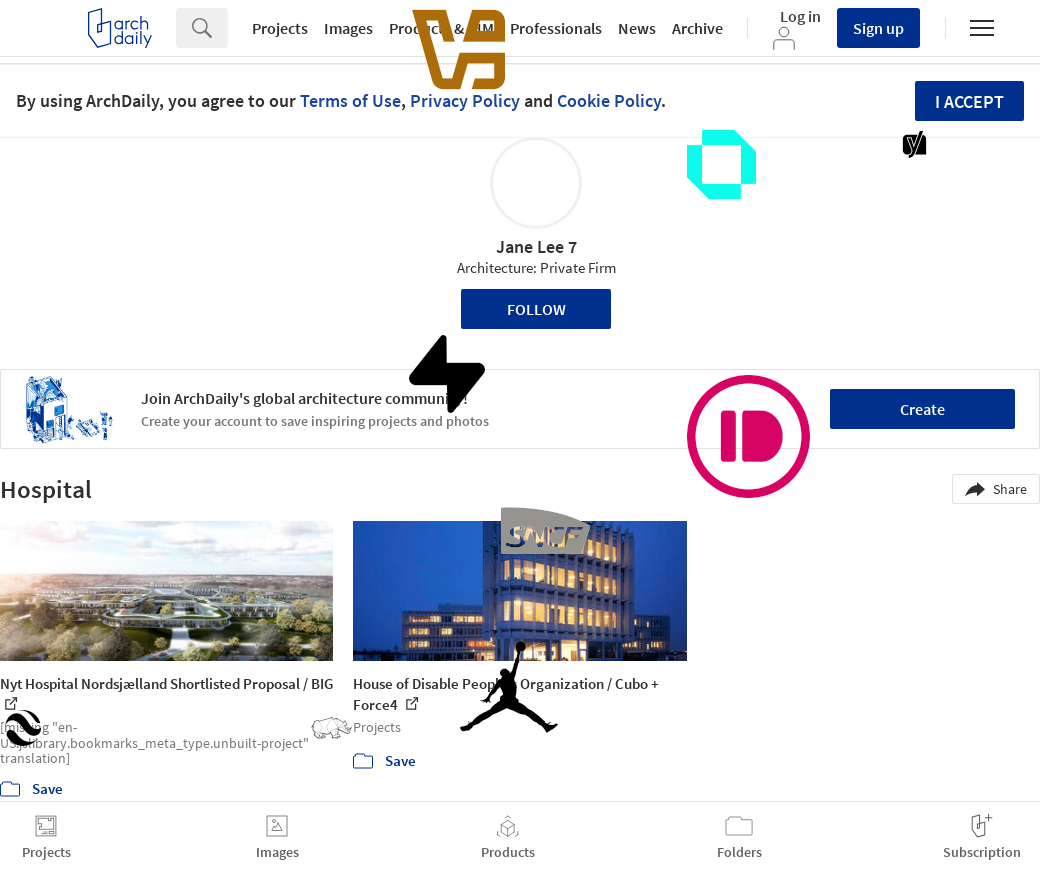 This screenshot has height=876, width=1040. What do you see at coordinates (748, 436) in the screenshot?
I see `open pushbullet app` at bounding box center [748, 436].